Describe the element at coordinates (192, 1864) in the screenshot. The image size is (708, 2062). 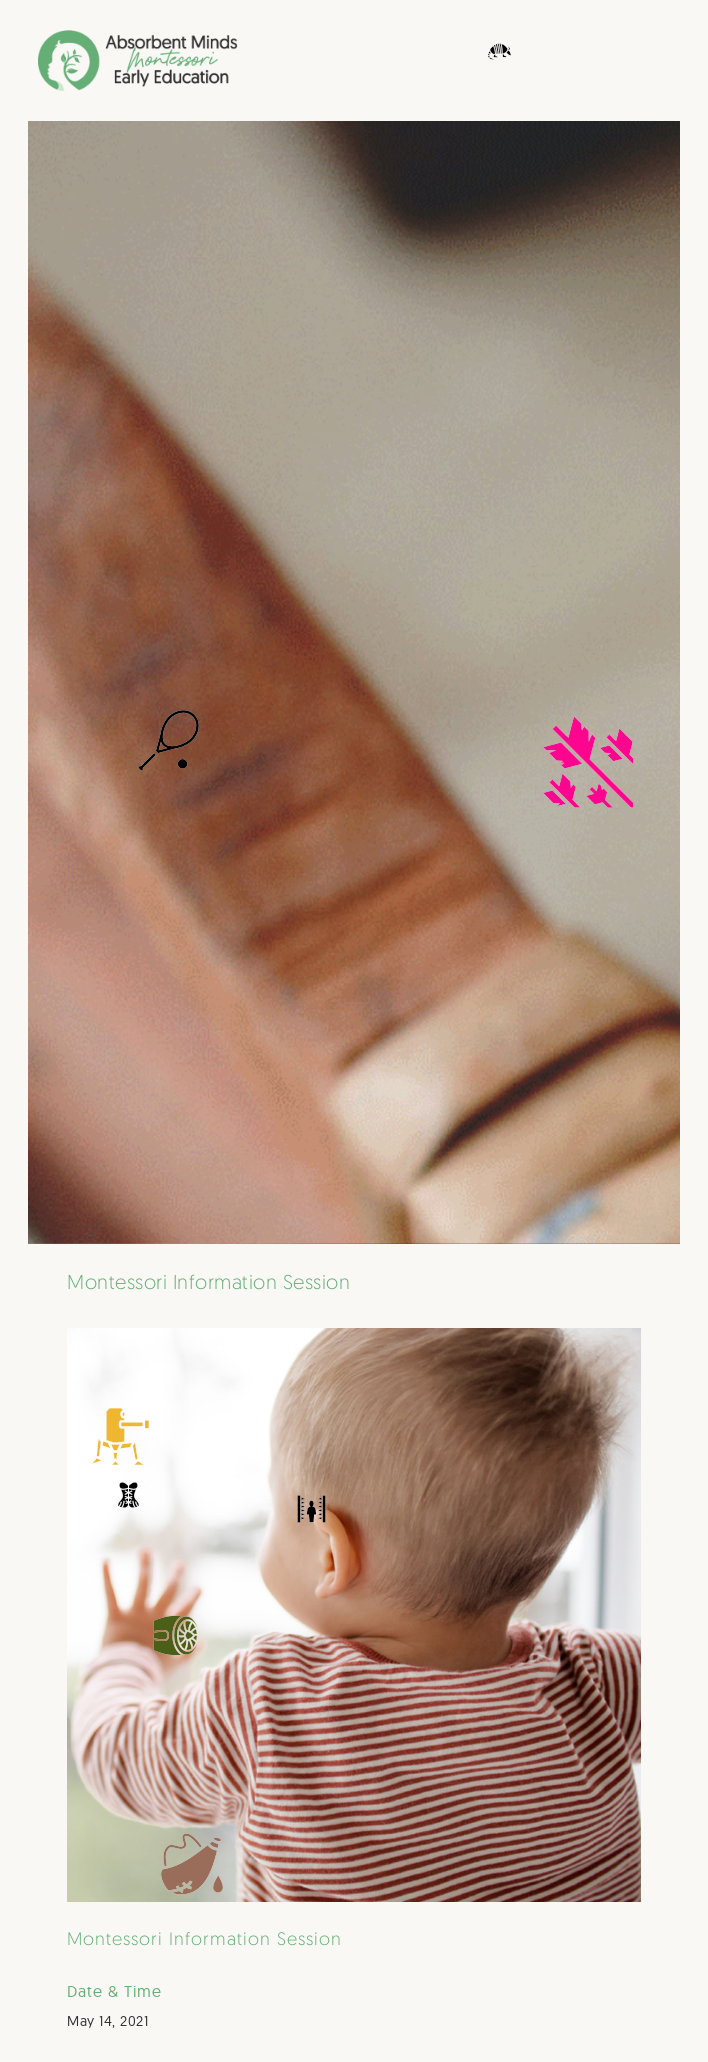
I see `equip or use waterskin item` at that location.